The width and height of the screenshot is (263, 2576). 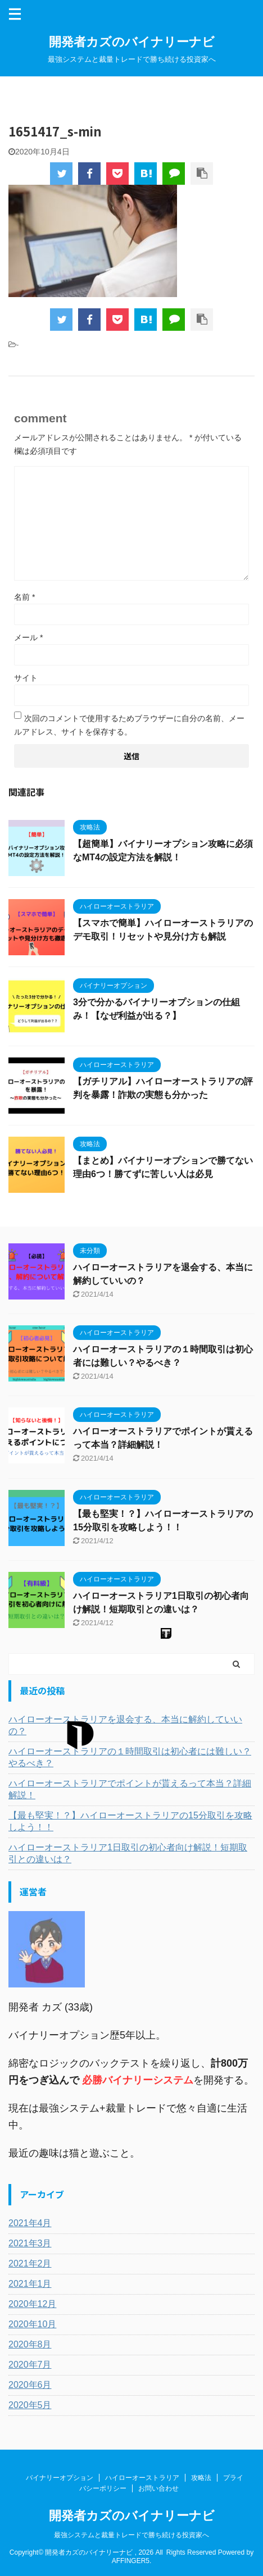 I want to click on visit the thanos project website or documentation, so click(x=166, y=1633).